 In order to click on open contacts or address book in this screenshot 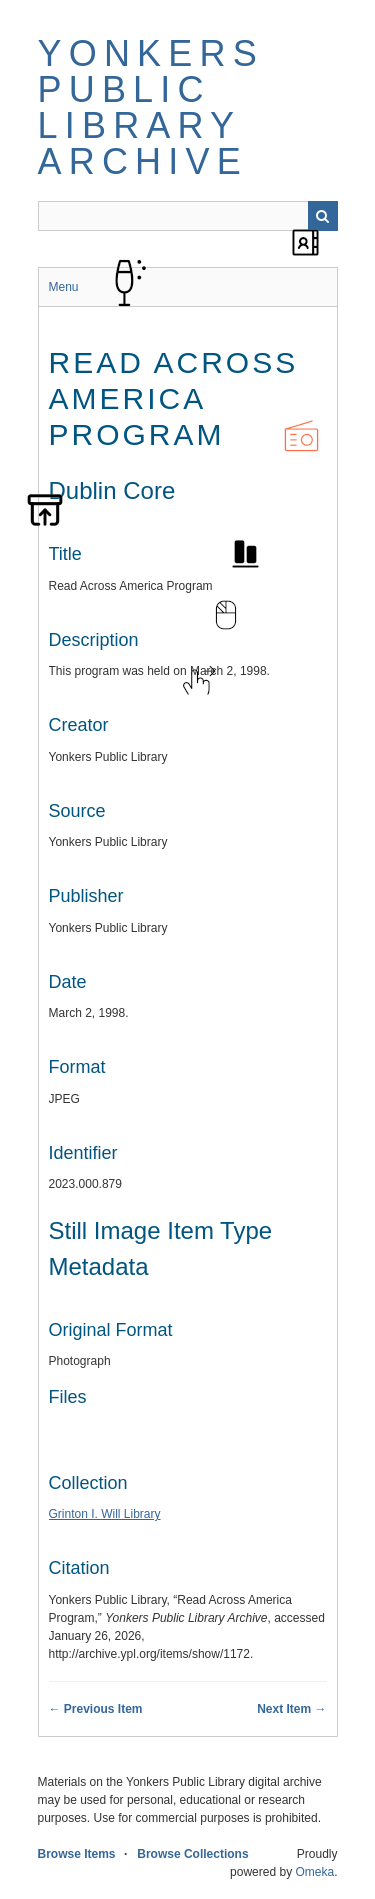, I will do `click(305, 242)`.